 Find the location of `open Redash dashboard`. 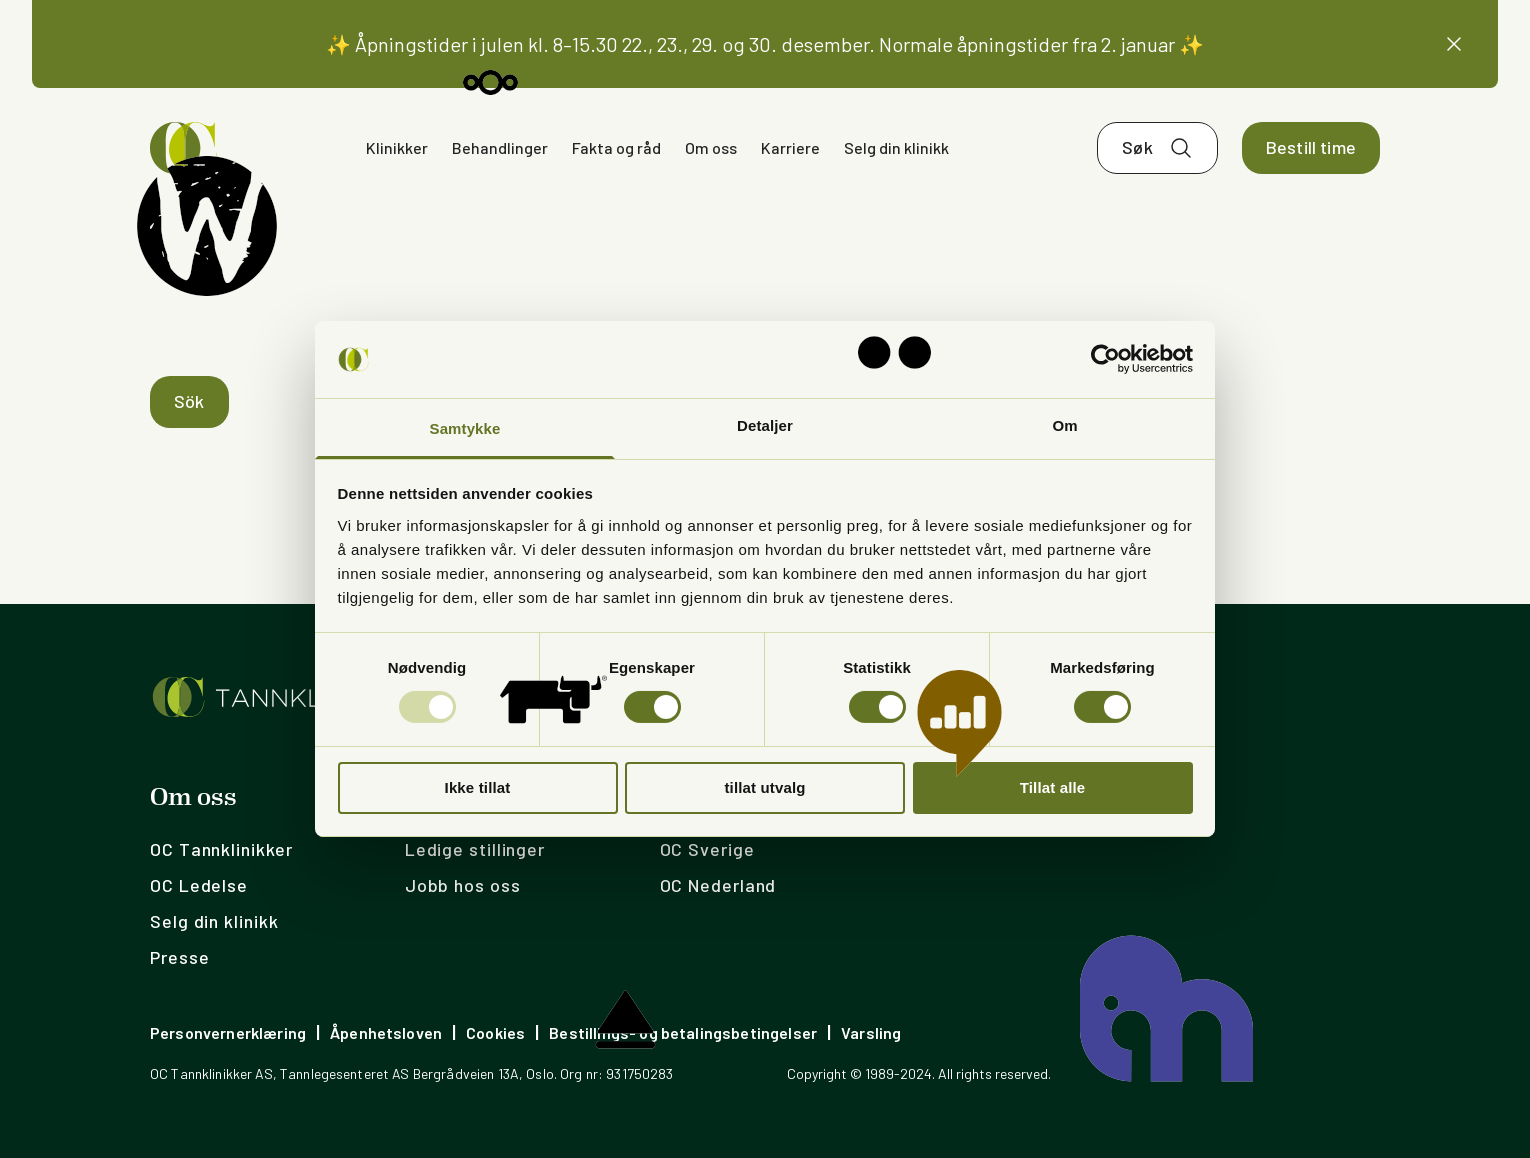

open Redash dashboard is located at coordinates (959, 723).